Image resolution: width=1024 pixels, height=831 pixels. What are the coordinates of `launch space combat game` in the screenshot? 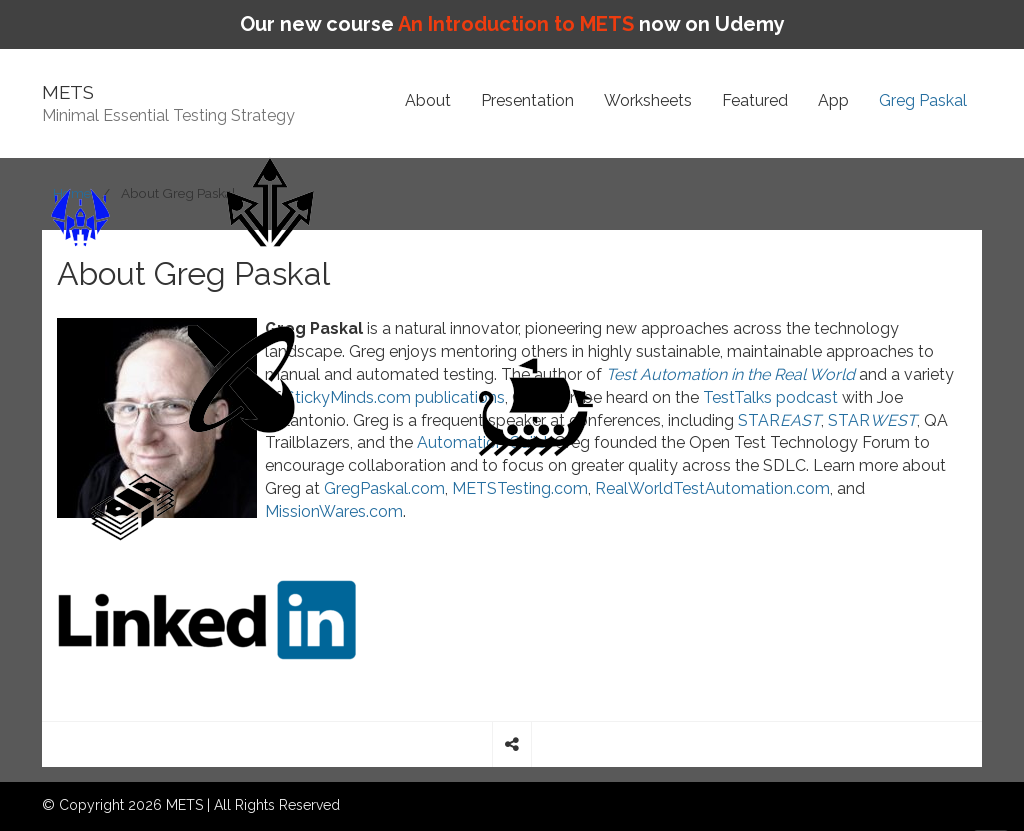 It's located at (80, 217).